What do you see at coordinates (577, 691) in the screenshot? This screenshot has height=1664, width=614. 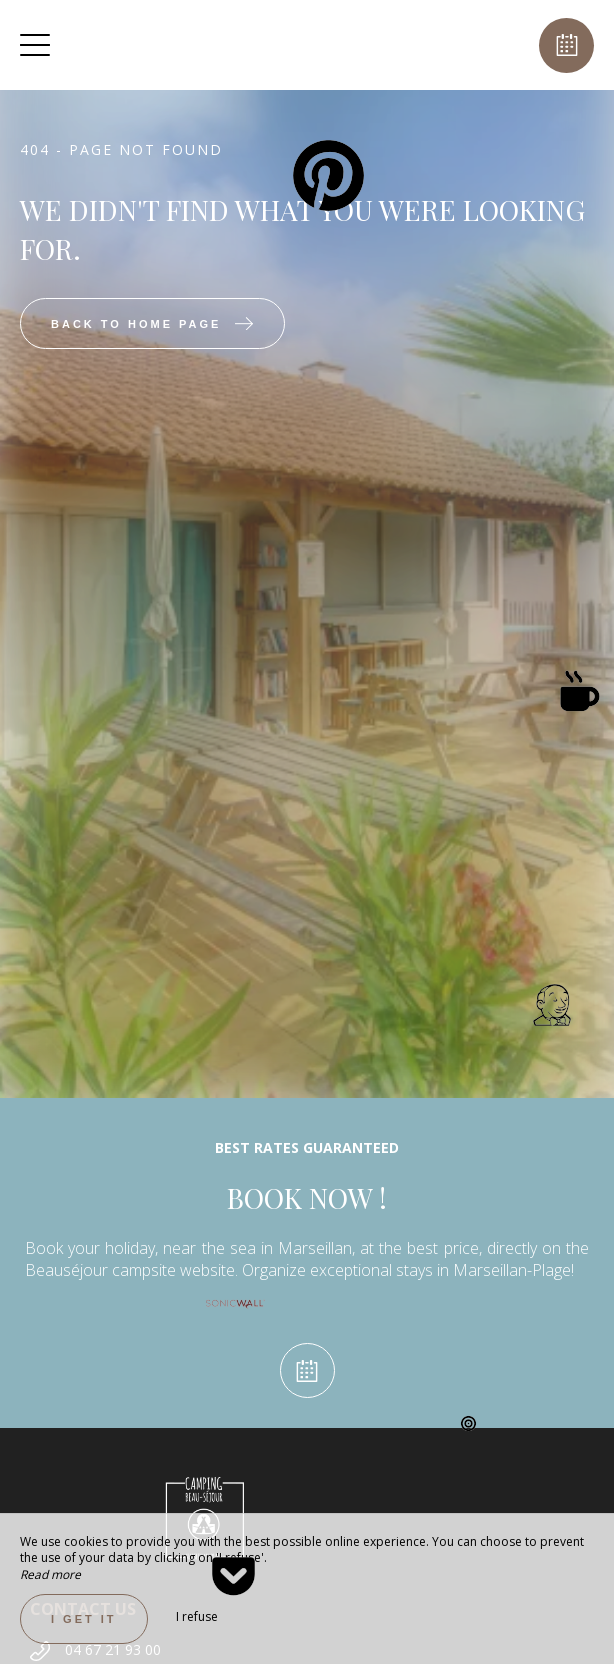 I see `take a coffee break or pause timer` at bounding box center [577, 691].